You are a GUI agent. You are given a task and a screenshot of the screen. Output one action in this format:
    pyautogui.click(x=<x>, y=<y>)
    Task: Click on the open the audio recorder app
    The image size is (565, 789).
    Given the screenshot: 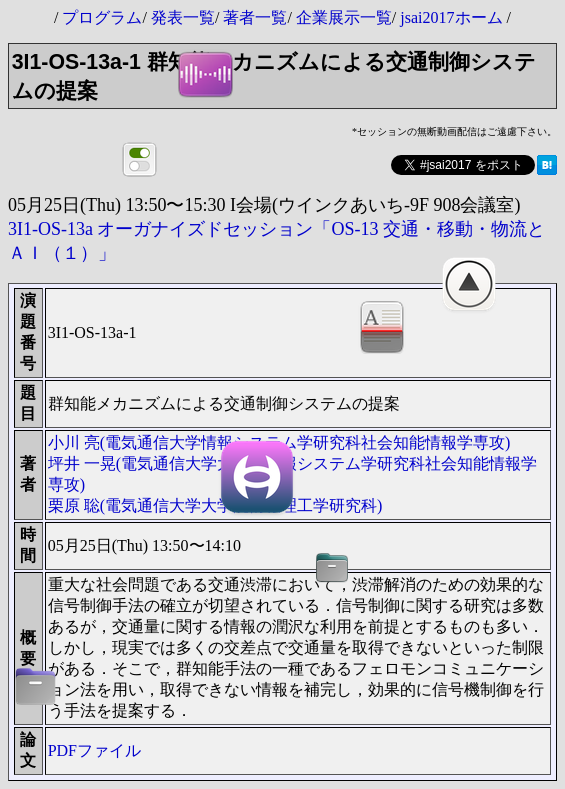 What is the action you would take?
    pyautogui.click(x=205, y=74)
    